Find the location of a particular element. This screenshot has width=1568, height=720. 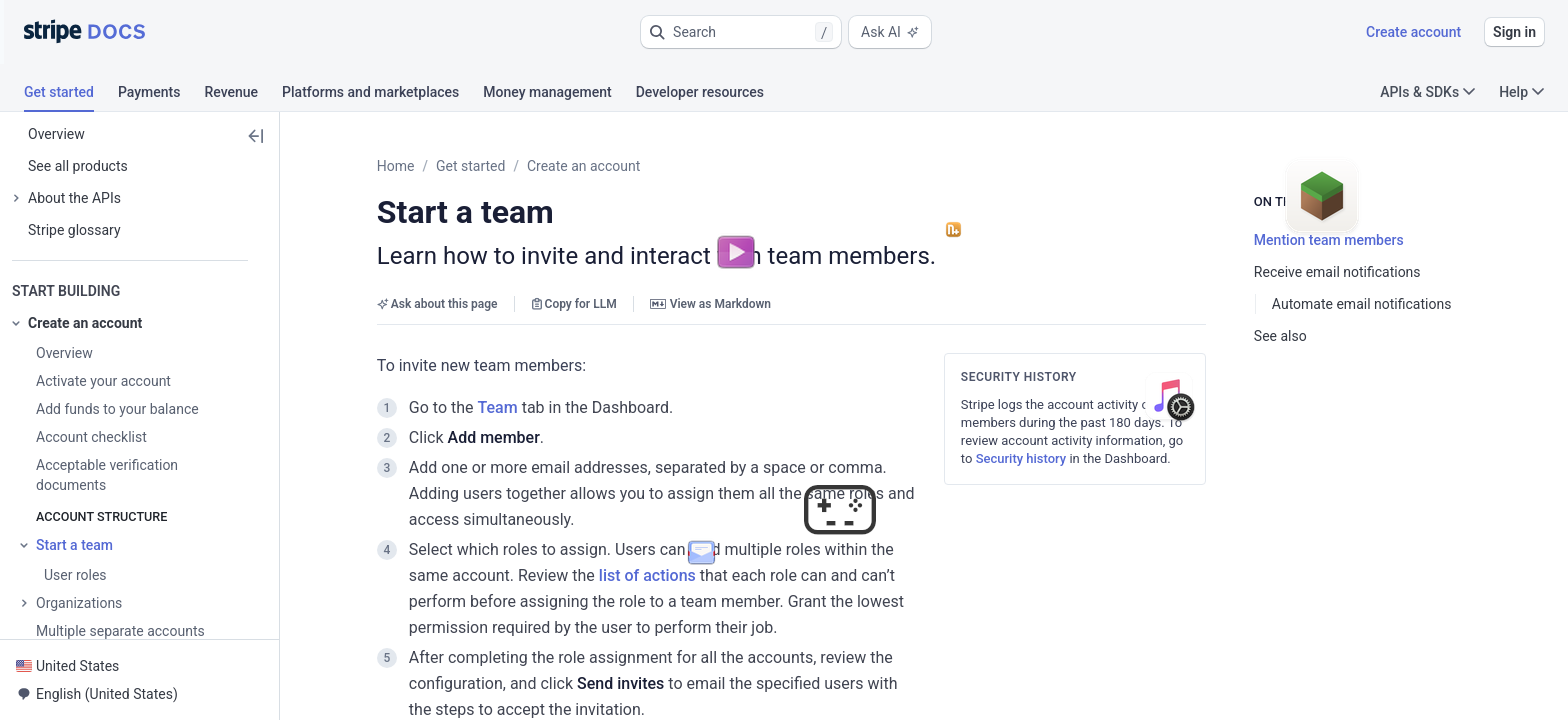

connect a game controller is located at coordinates (840, 512).